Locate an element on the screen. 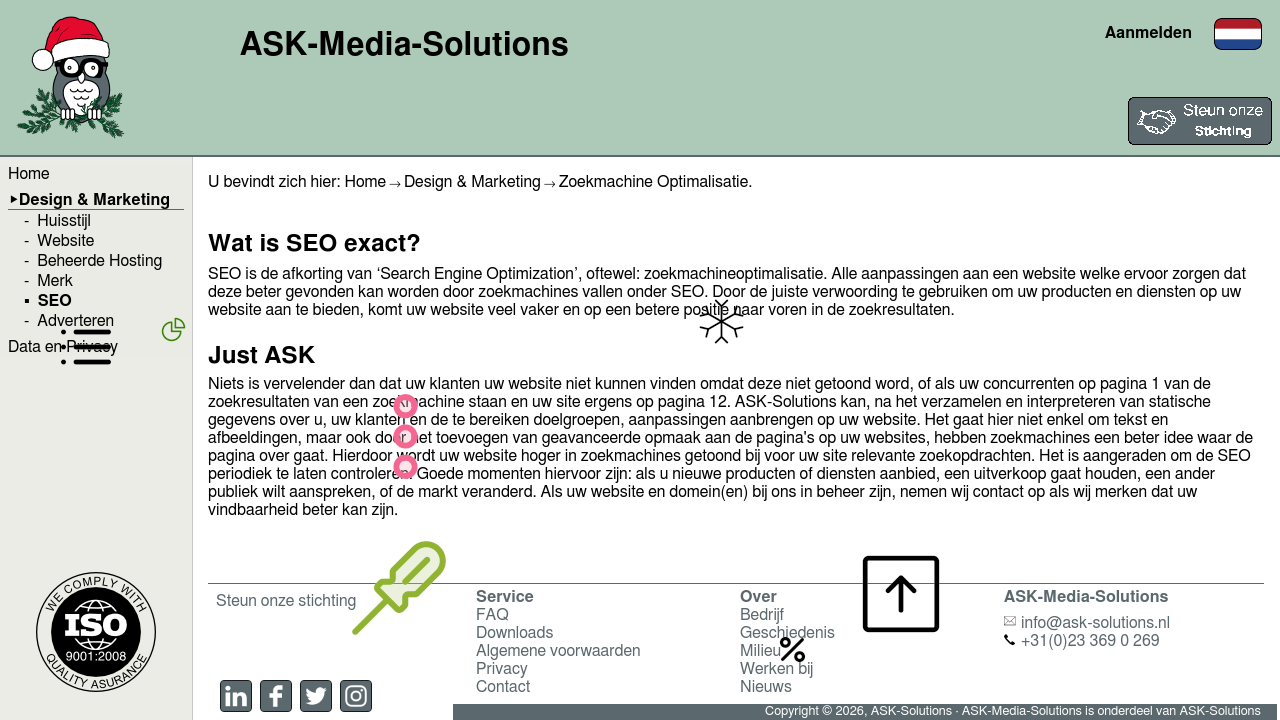  upload a file or content is located at coordinates (901, 594).